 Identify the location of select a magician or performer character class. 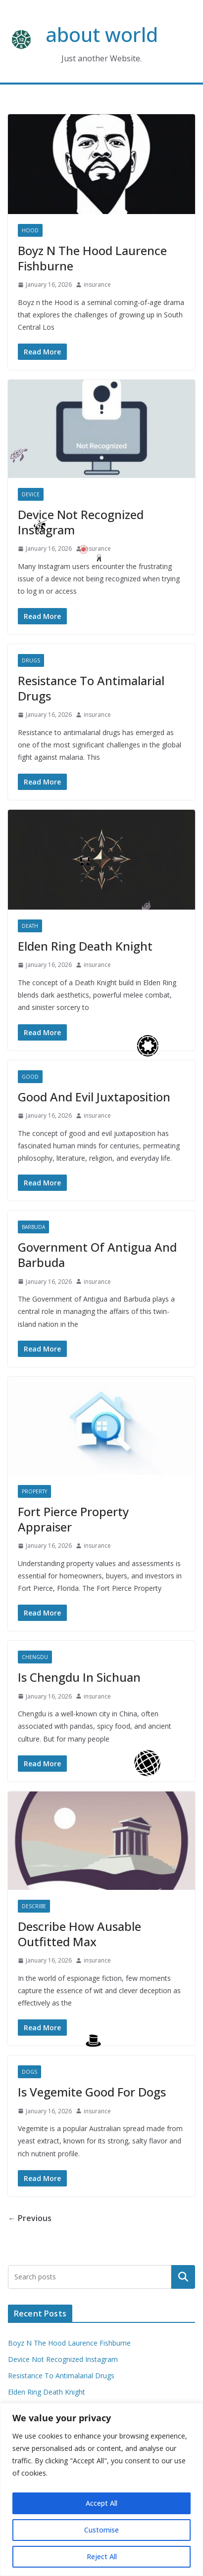
(93, 2041).